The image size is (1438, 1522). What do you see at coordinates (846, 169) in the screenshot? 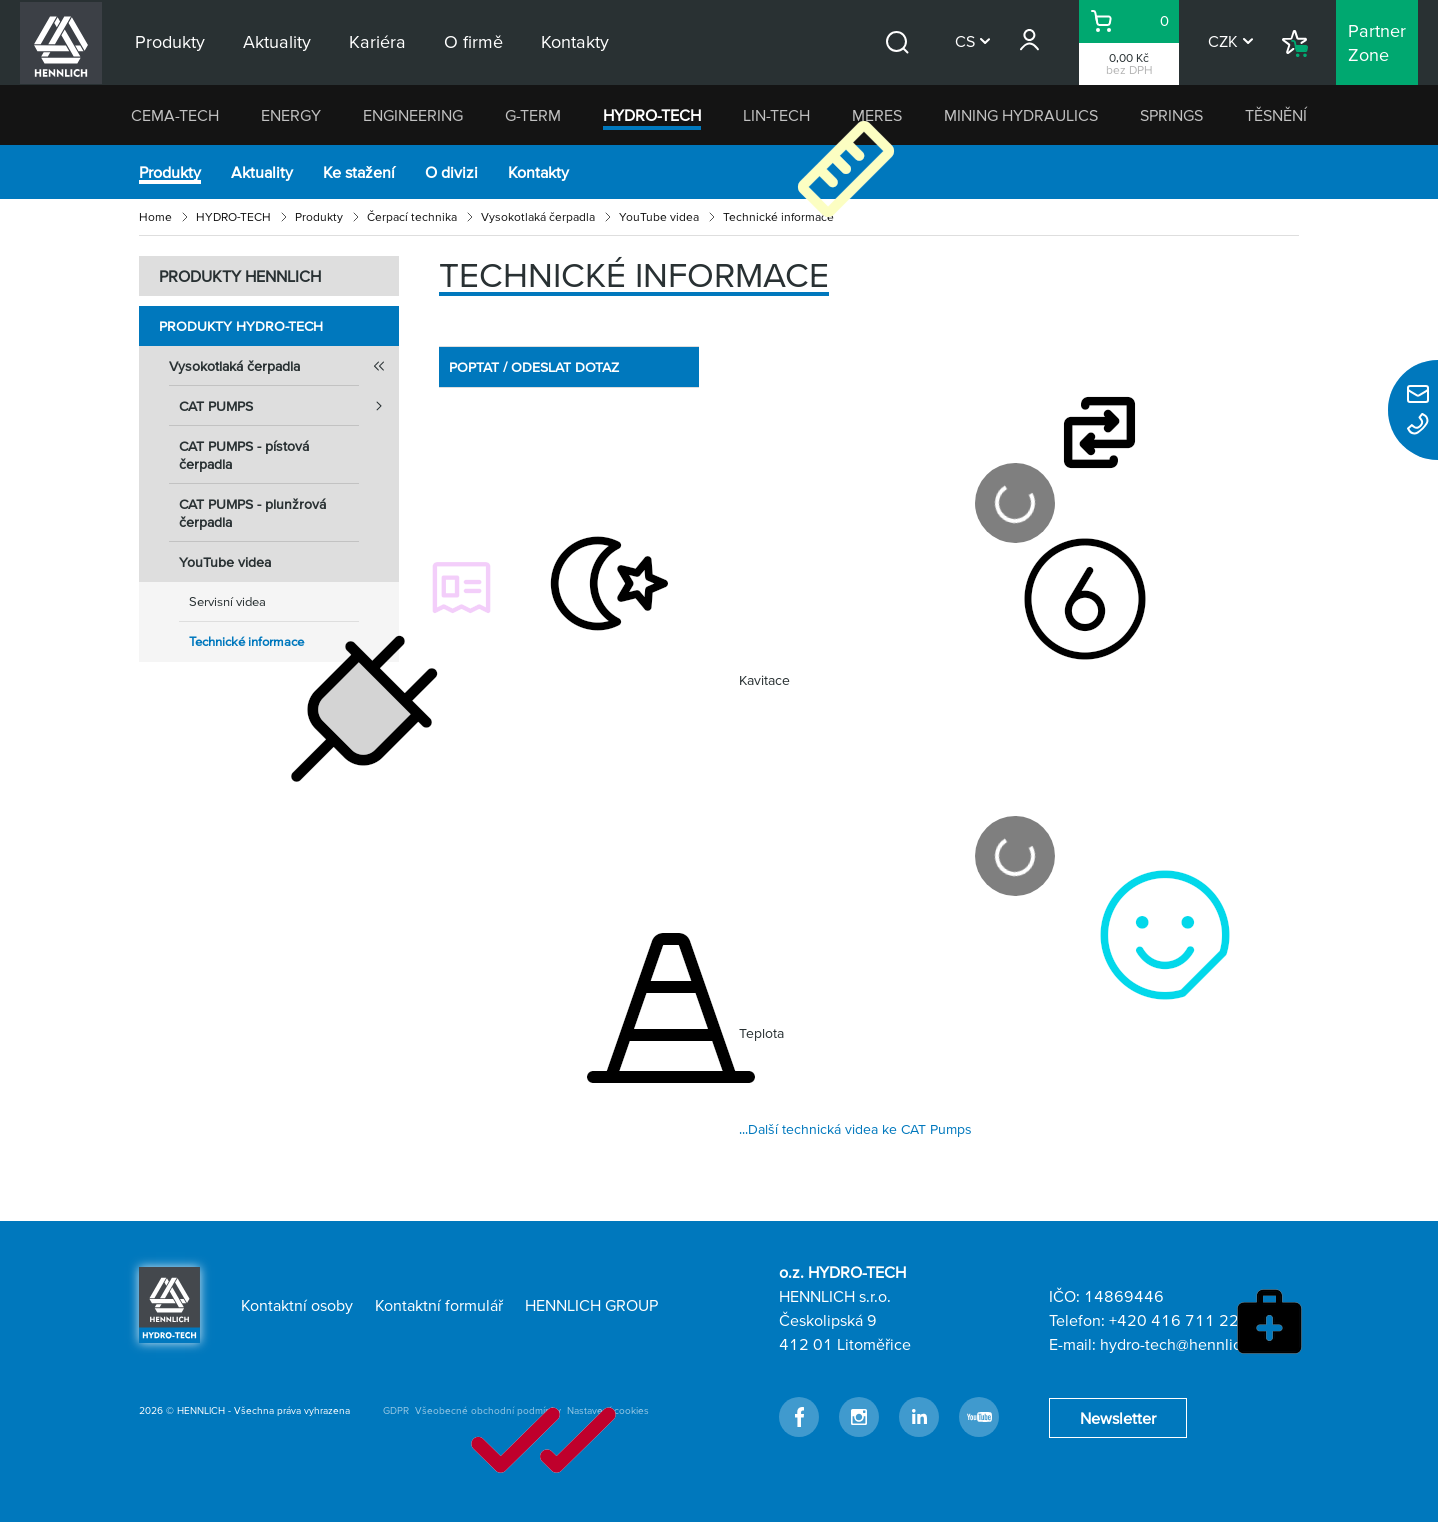
I see `access measurement tools` at bounding box center [846, 169].